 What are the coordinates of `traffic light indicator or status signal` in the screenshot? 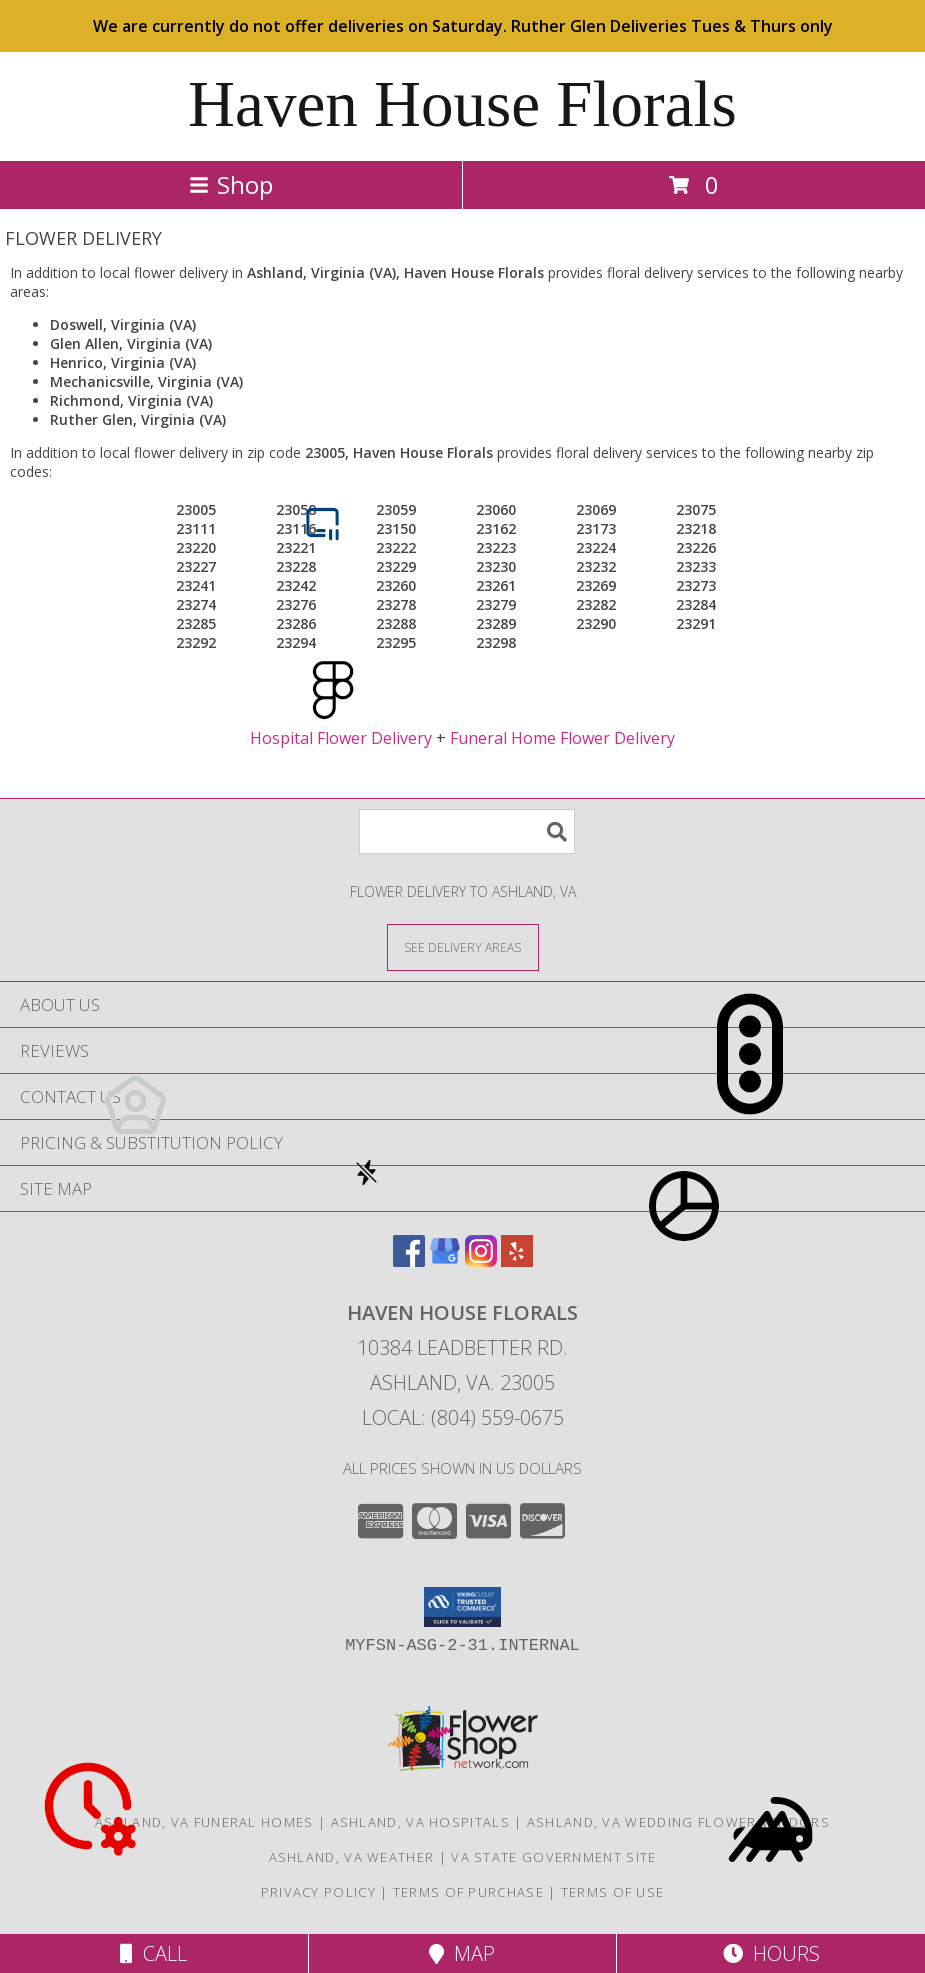 It's located at (750, 1054).